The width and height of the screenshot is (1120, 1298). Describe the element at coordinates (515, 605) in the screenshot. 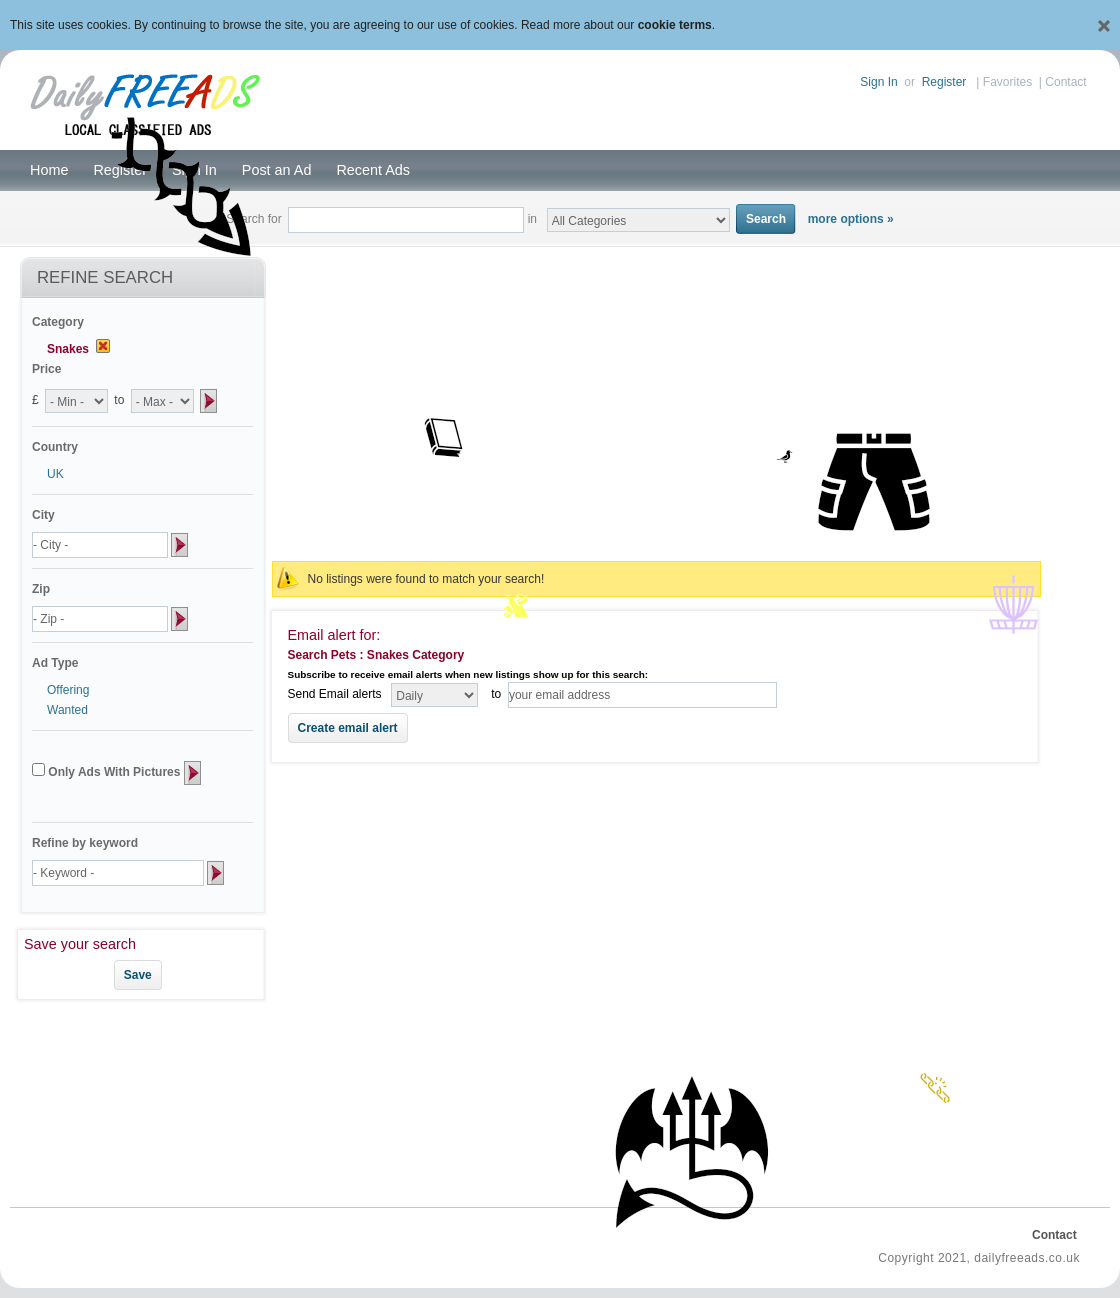

I see `split wood or gather firewood in a crafting game` at that location.